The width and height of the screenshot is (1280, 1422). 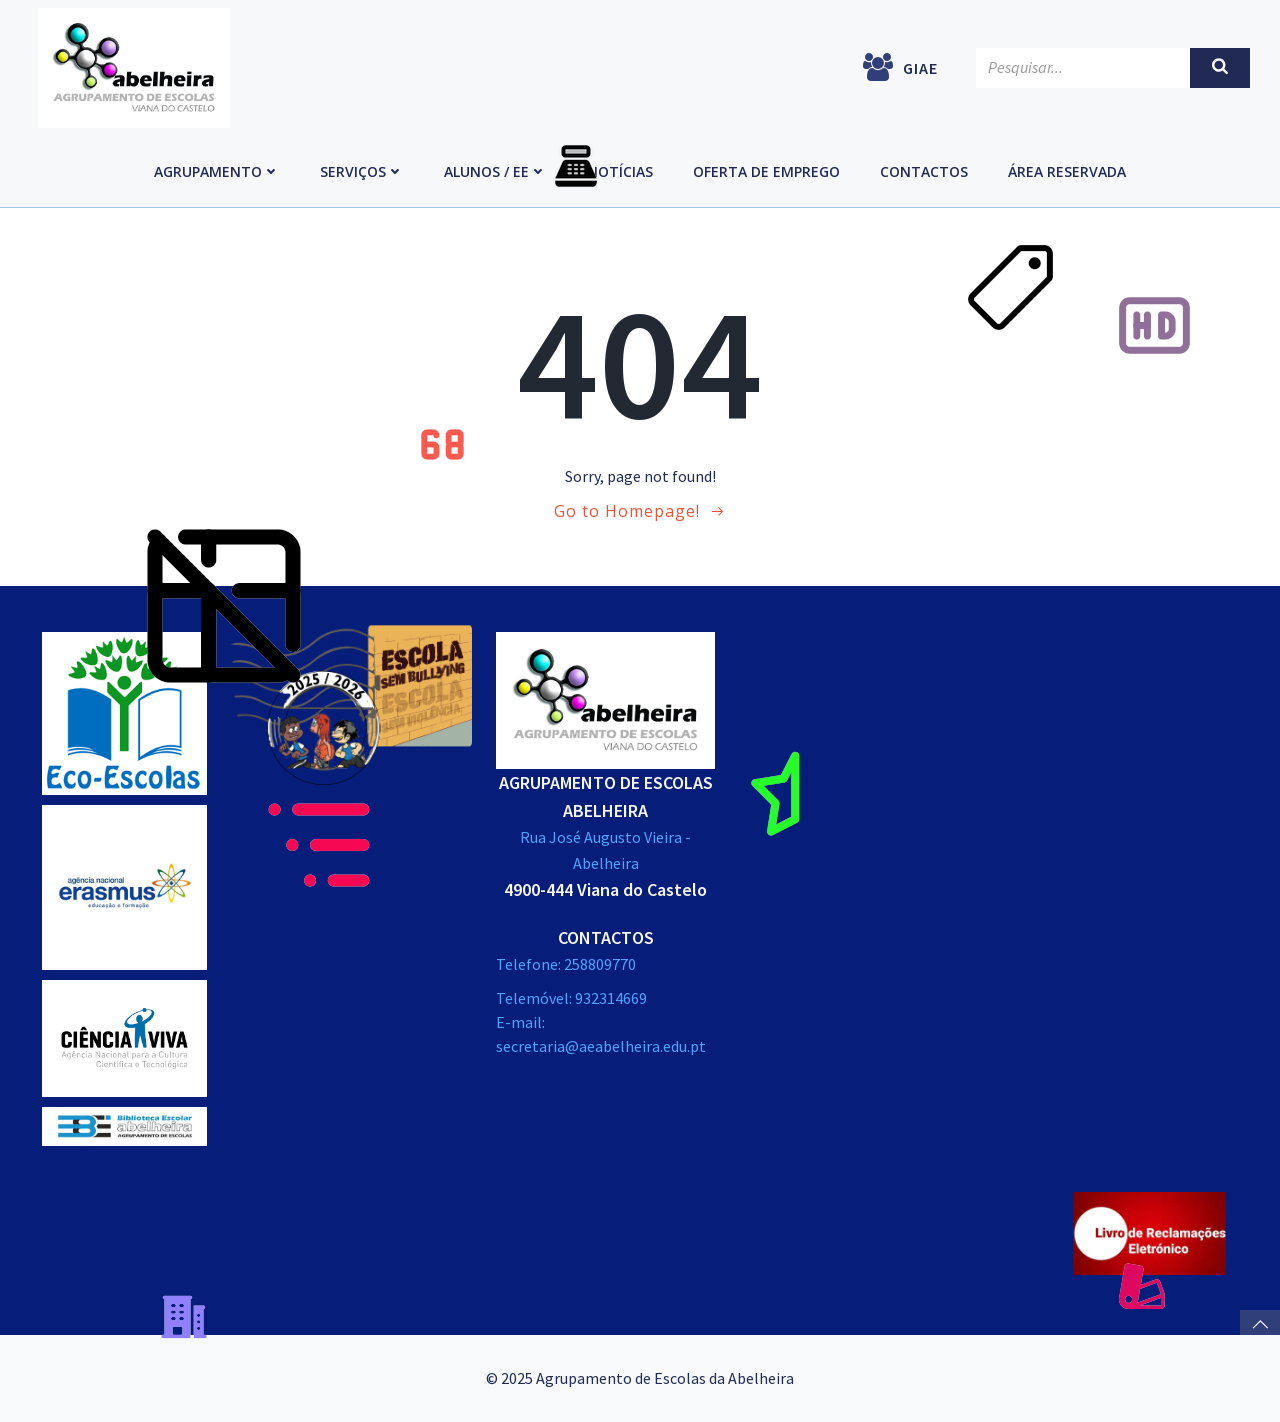 I want to click on view office or workplace location, so click(x=184, y=1317).